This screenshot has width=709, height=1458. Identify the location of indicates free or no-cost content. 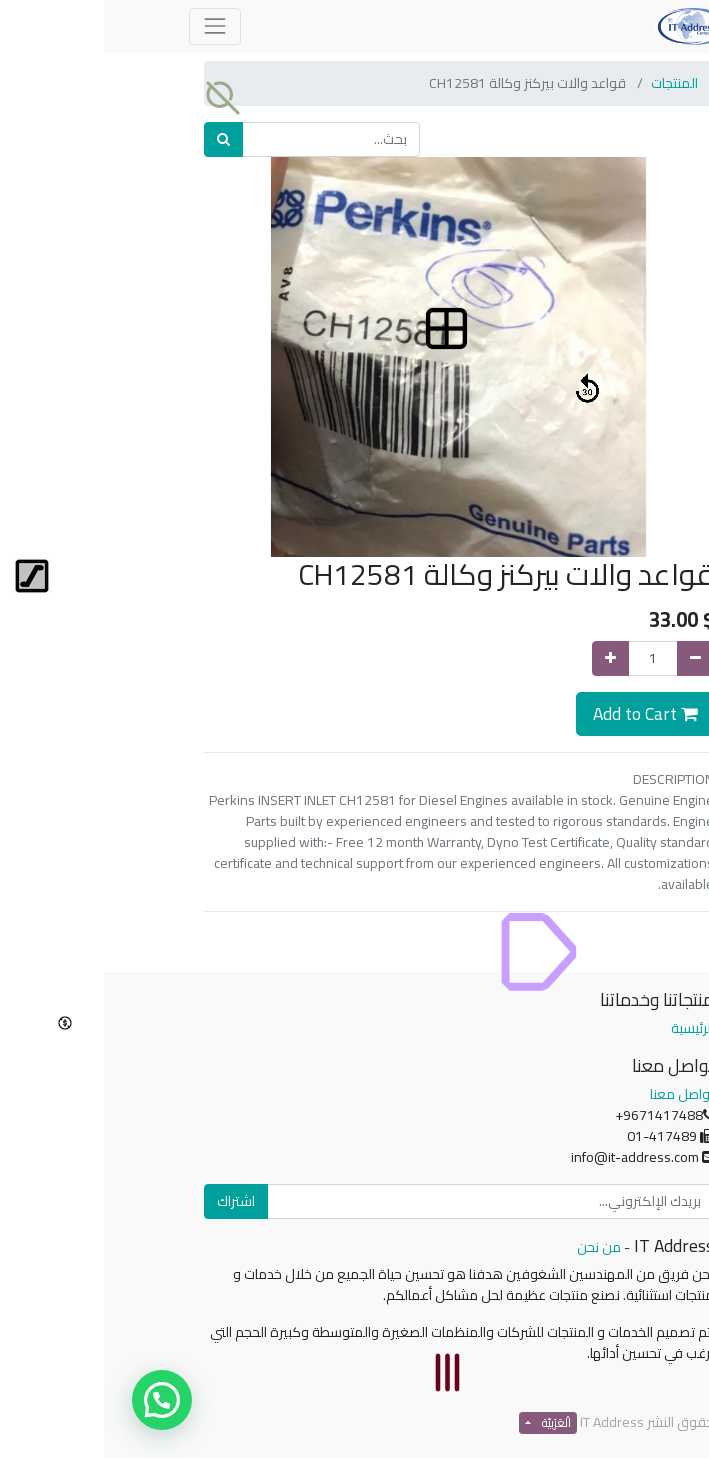
(65, 1023).